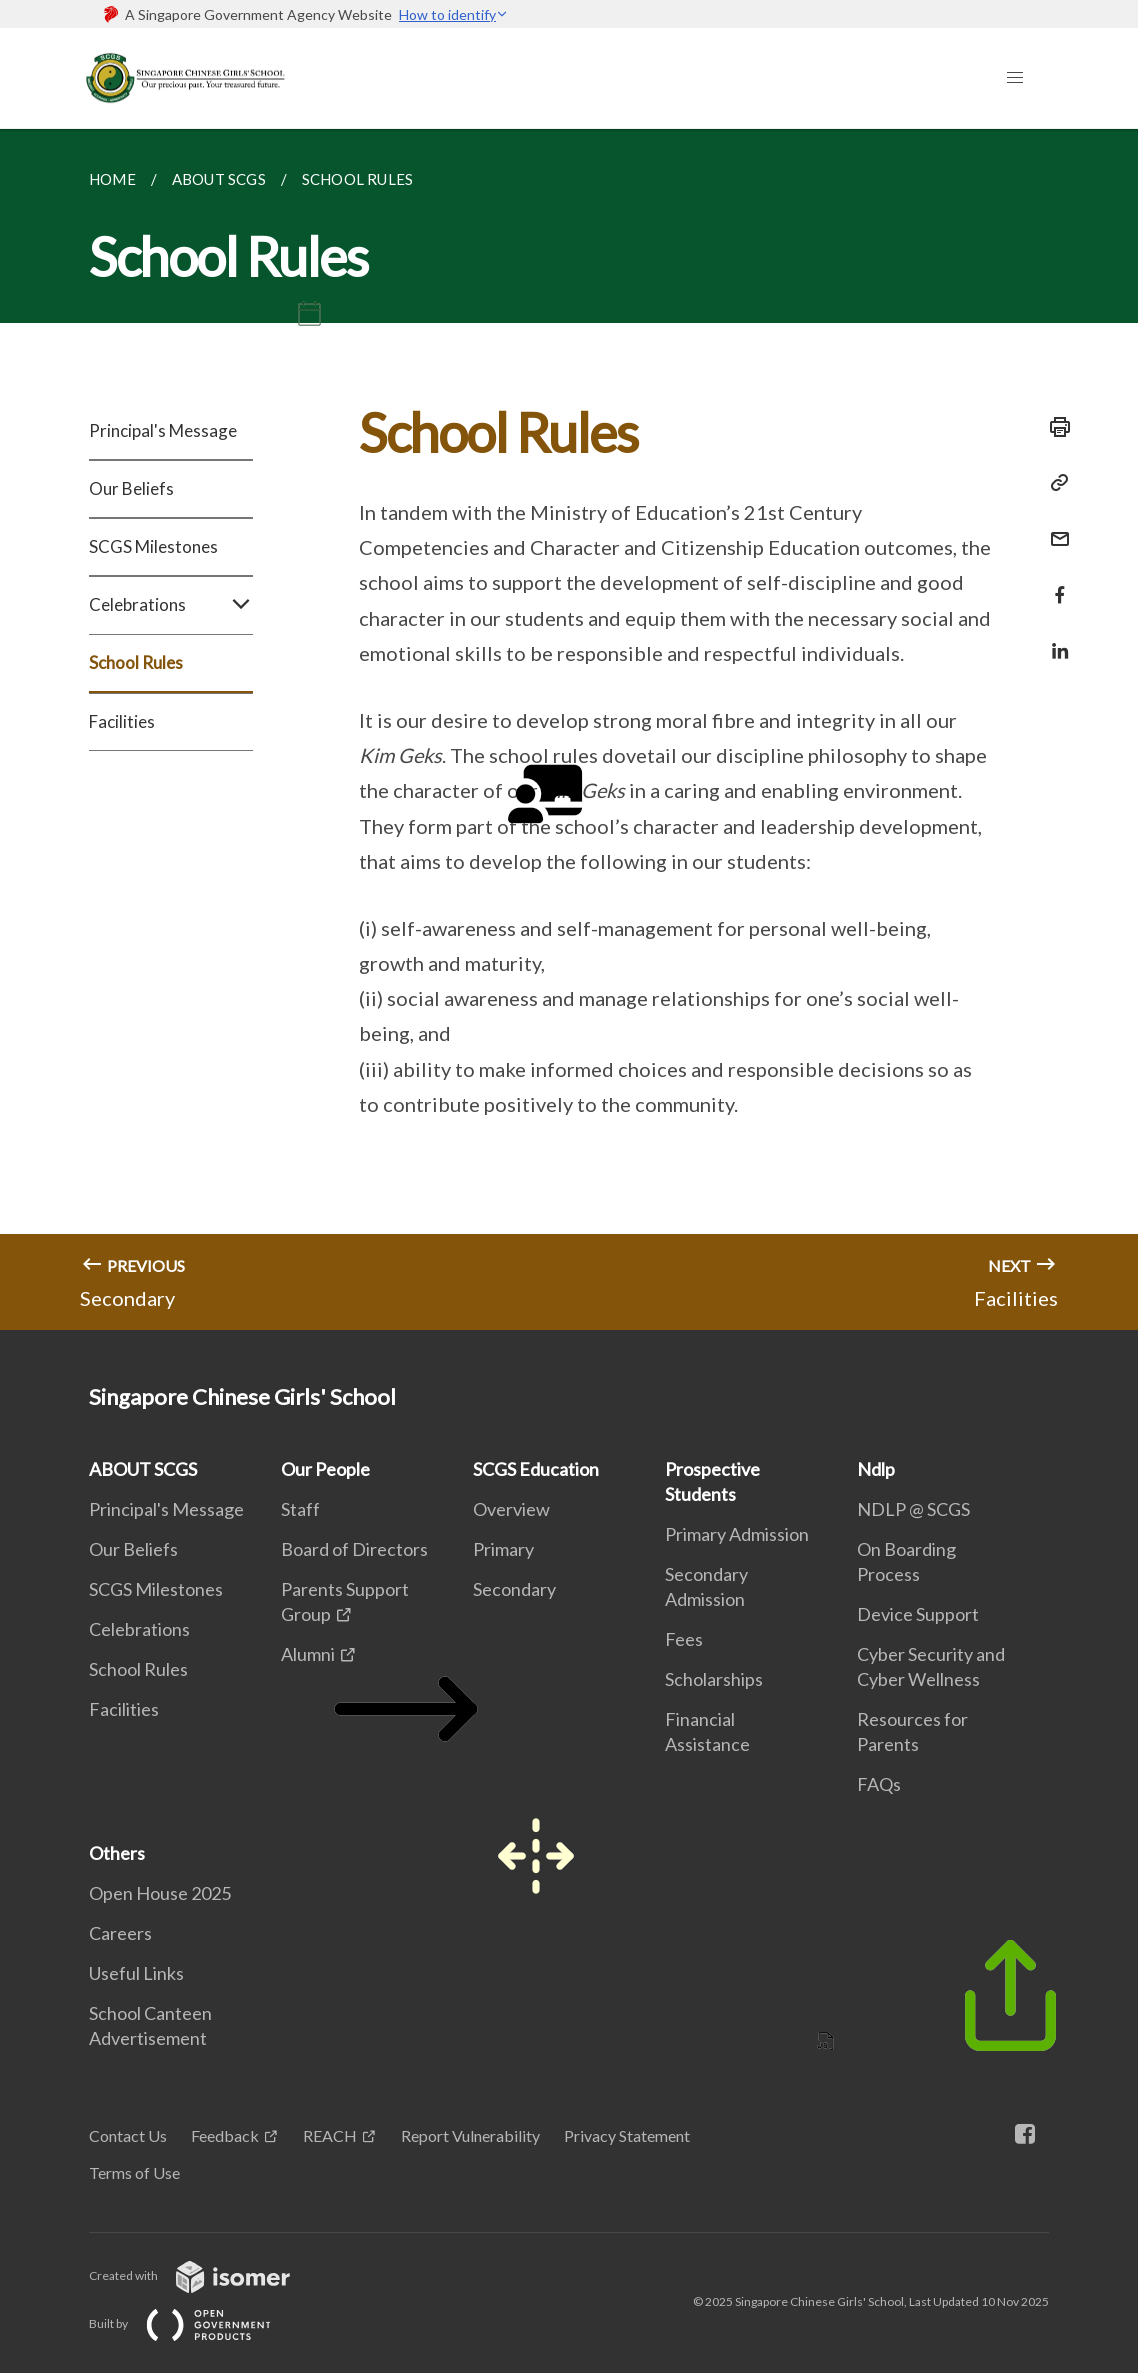 This screenshot has height=2373, width=1138. I want to click on expand content horizontally, so click(536, 1856).